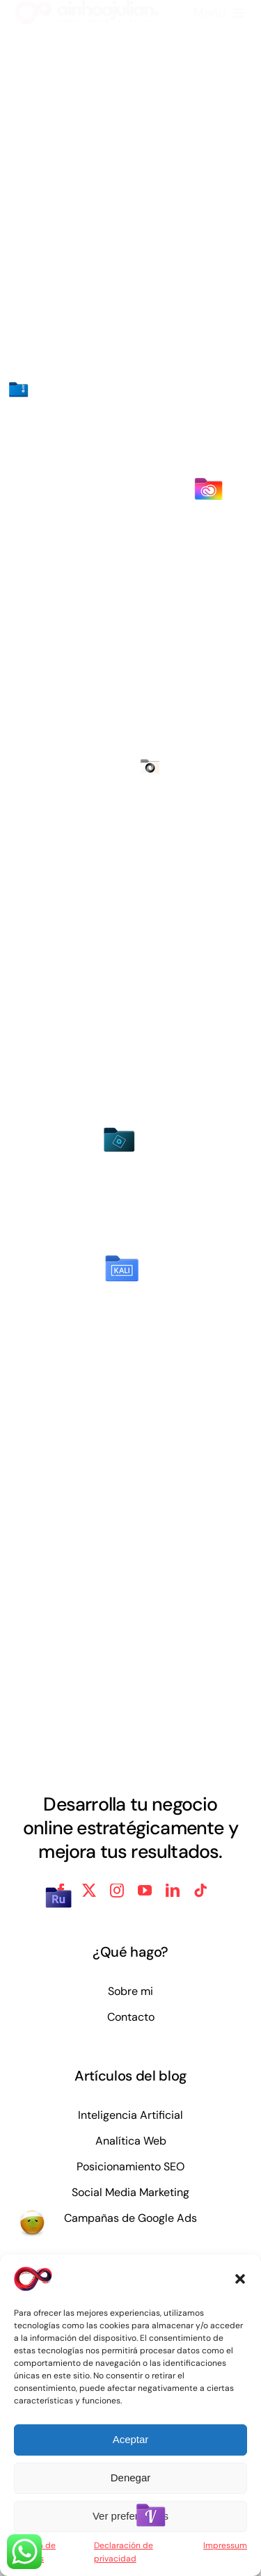 The image size is (261, 2576). What do you see at coordinates (208, 489) in the screenshot?
I see `open adobe creative cloud files folder` at bounding box center [208, 489].